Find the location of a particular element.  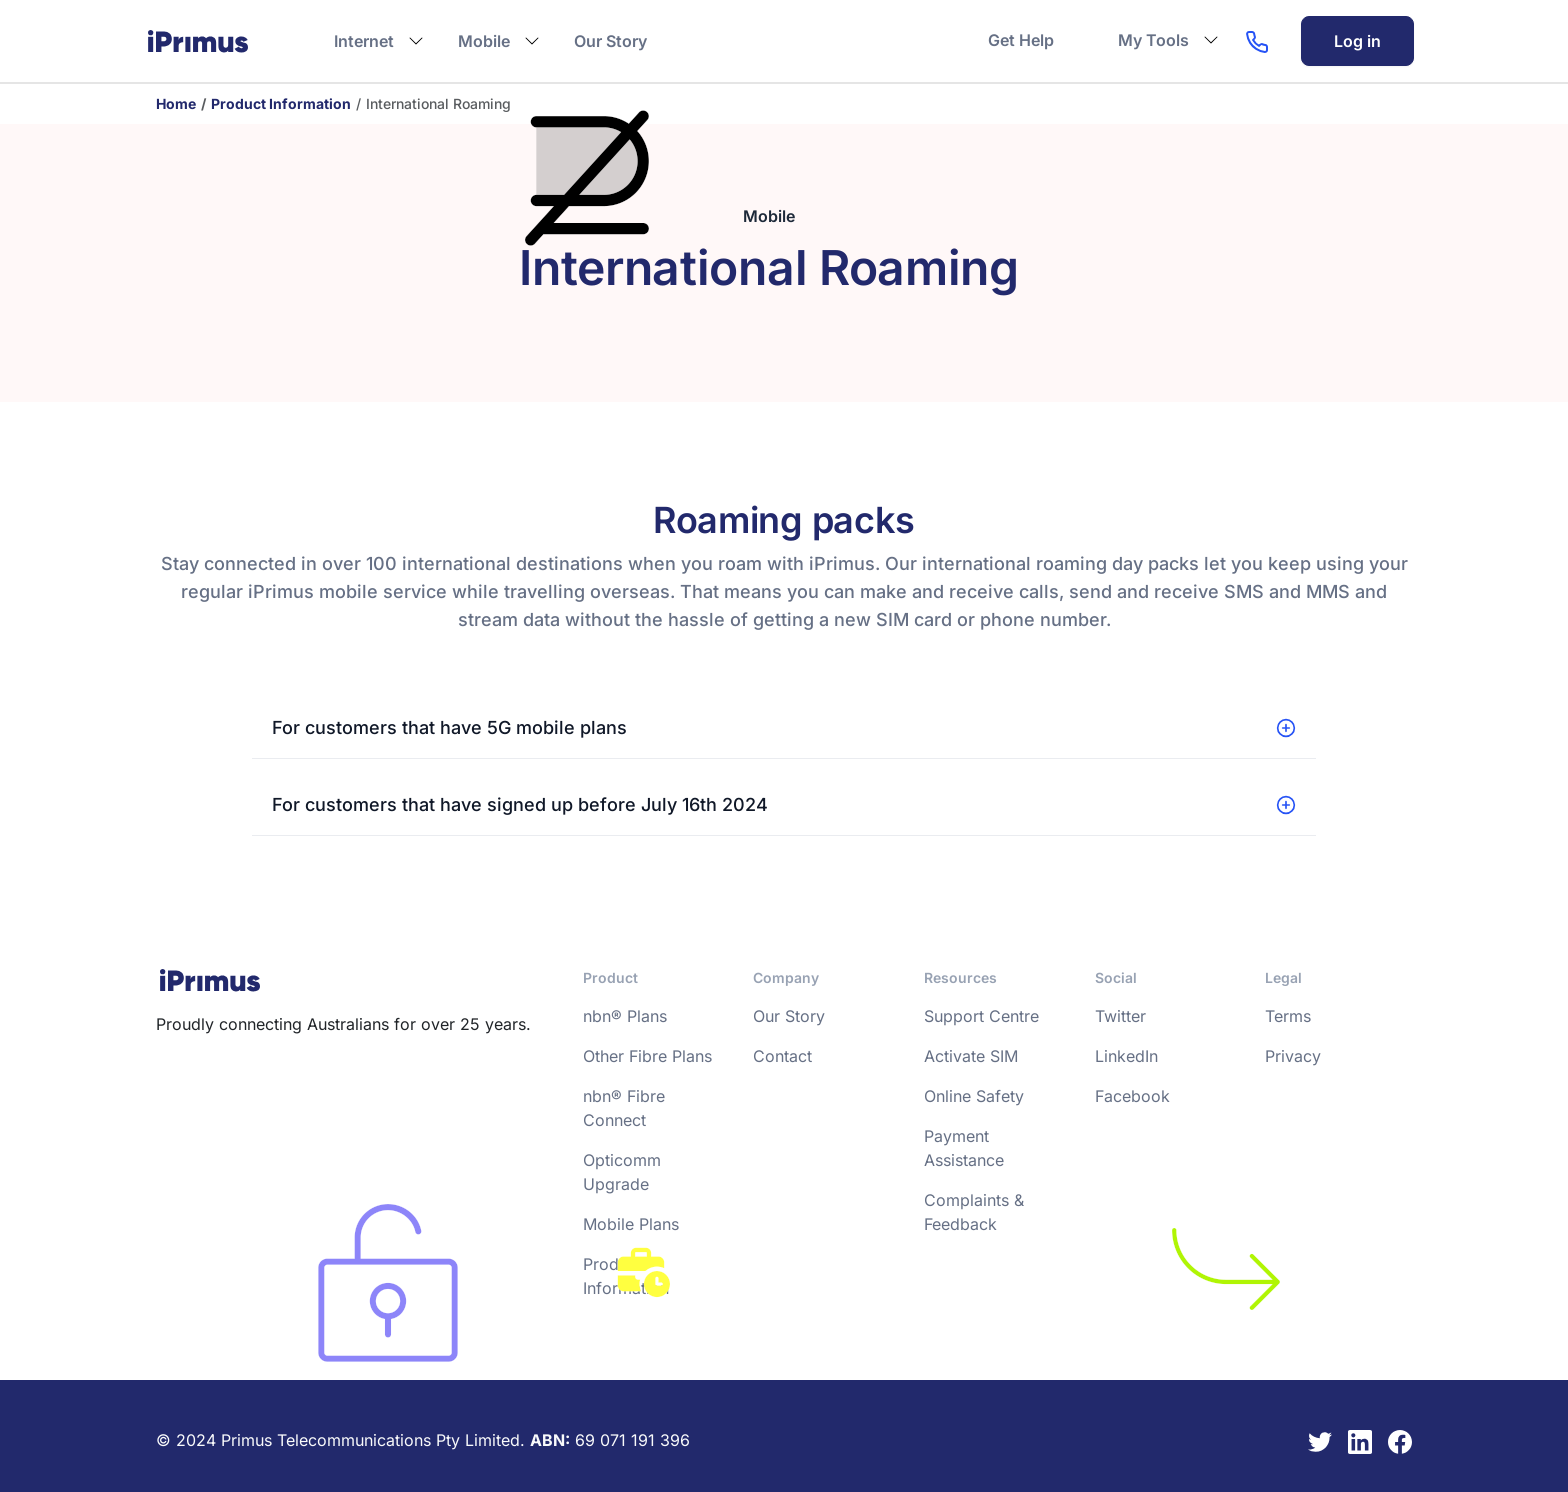

unlocked or unsecured state is located at coordinates (388, 1292).